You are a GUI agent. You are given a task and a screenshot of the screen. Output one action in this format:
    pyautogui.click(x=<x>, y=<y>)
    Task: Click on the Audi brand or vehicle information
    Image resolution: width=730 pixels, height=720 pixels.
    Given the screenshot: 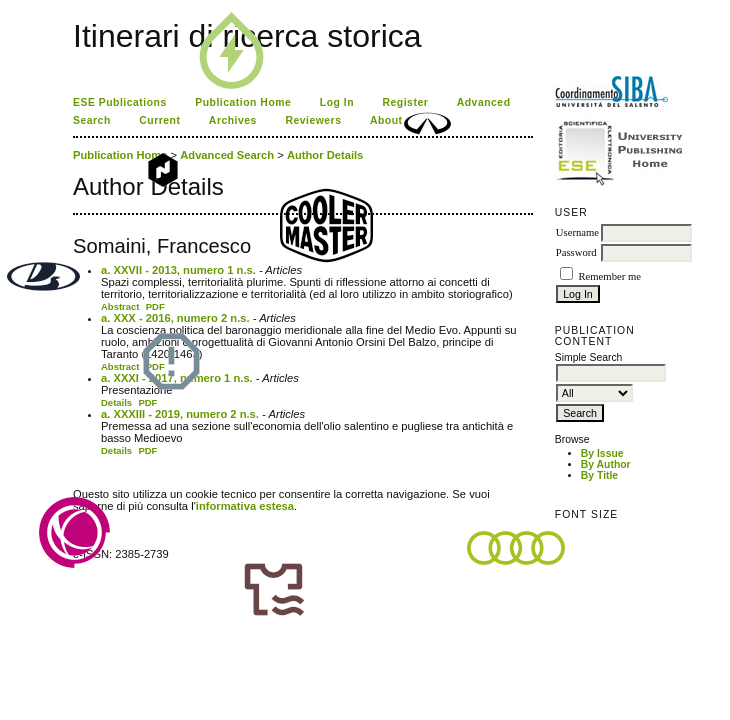 What is the action you would take?
    pyautogui.click(x=516, y=548)
    